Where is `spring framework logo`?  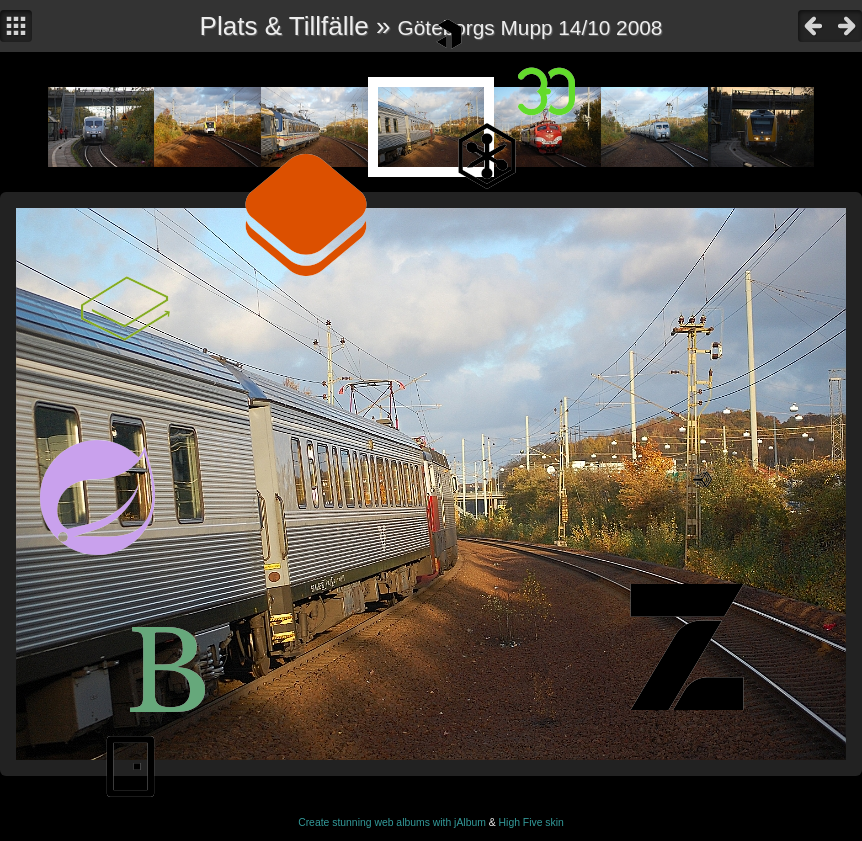
spring framework logo is located at coordinates (97, 497).